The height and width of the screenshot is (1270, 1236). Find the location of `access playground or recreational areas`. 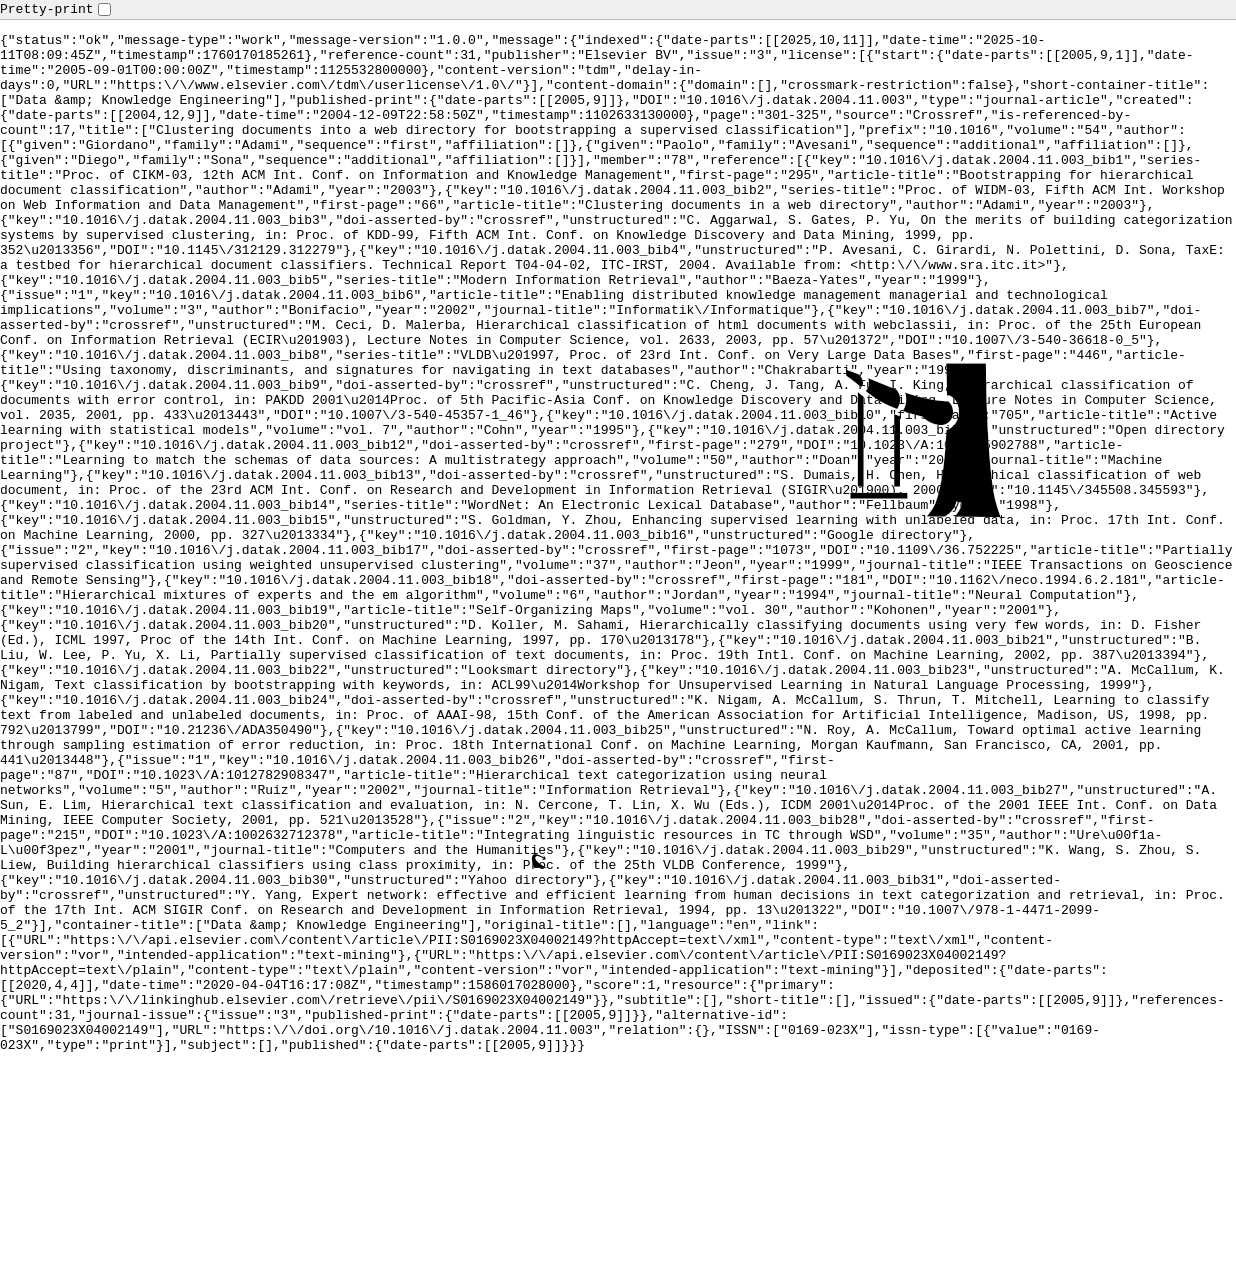

access playground or recreational areas is located at coordinates (923, 440).